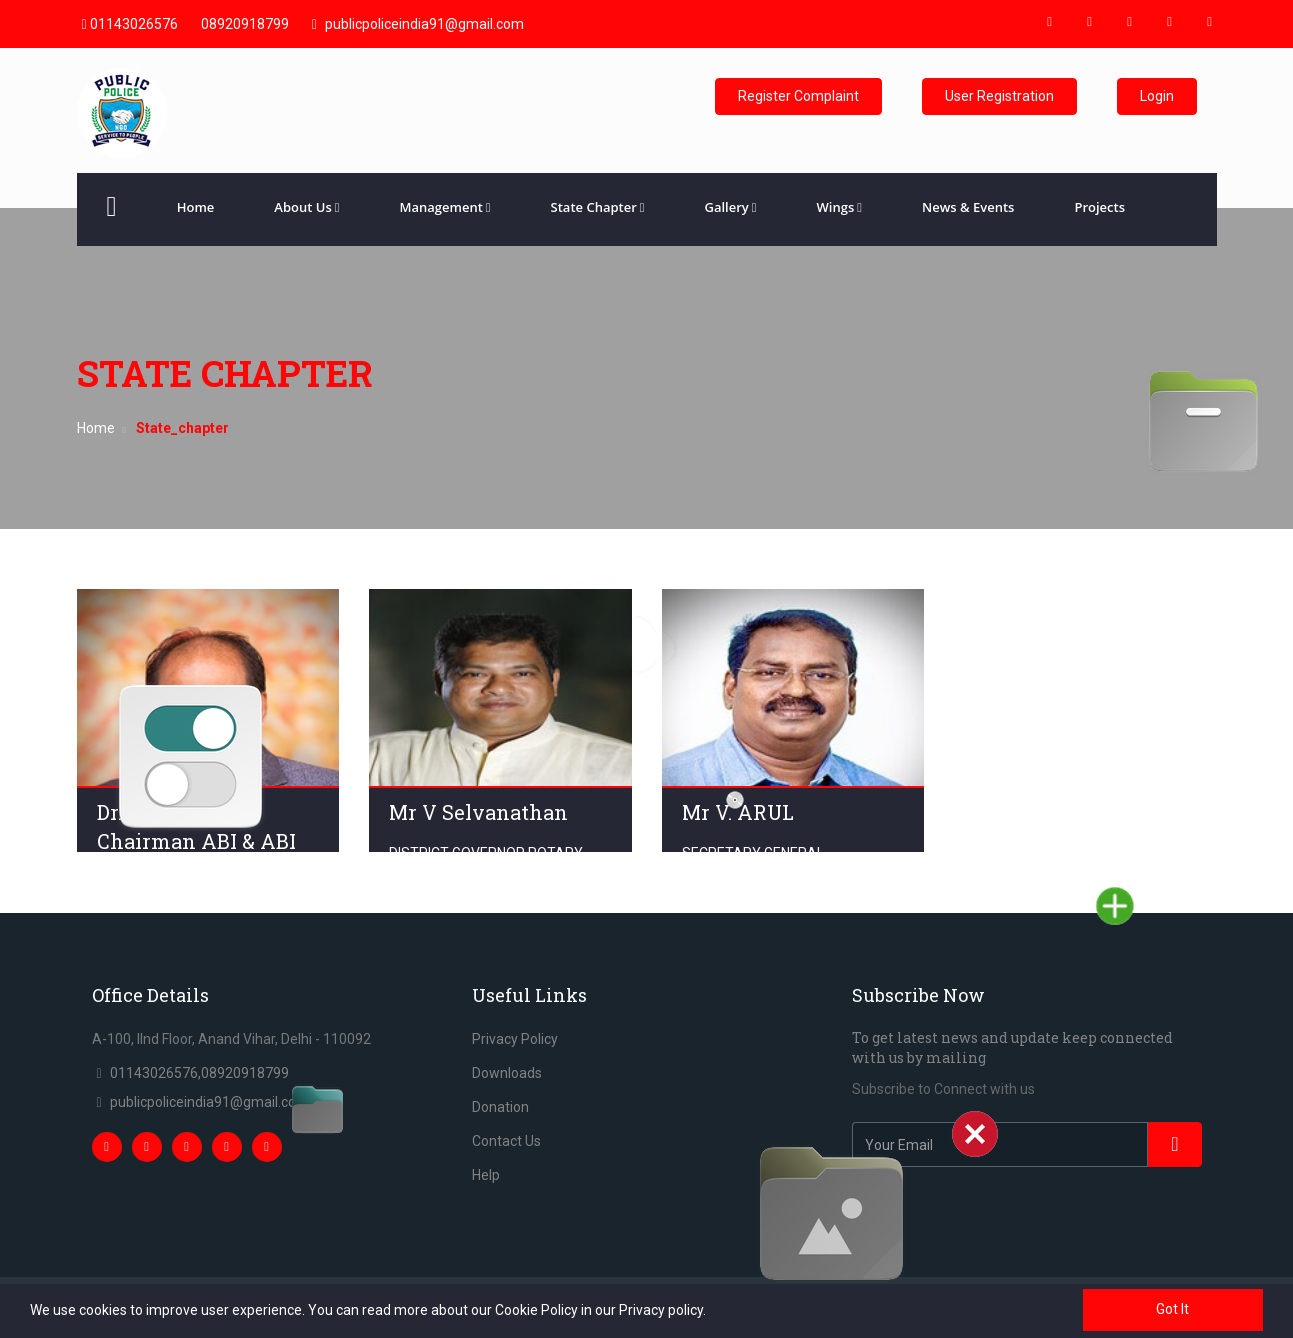 The height and width of the screenshot is (1338, 1293). Describe the element at coordinates (735, 800) in the screenshot. I see `access cd/dvd drive` at that location.